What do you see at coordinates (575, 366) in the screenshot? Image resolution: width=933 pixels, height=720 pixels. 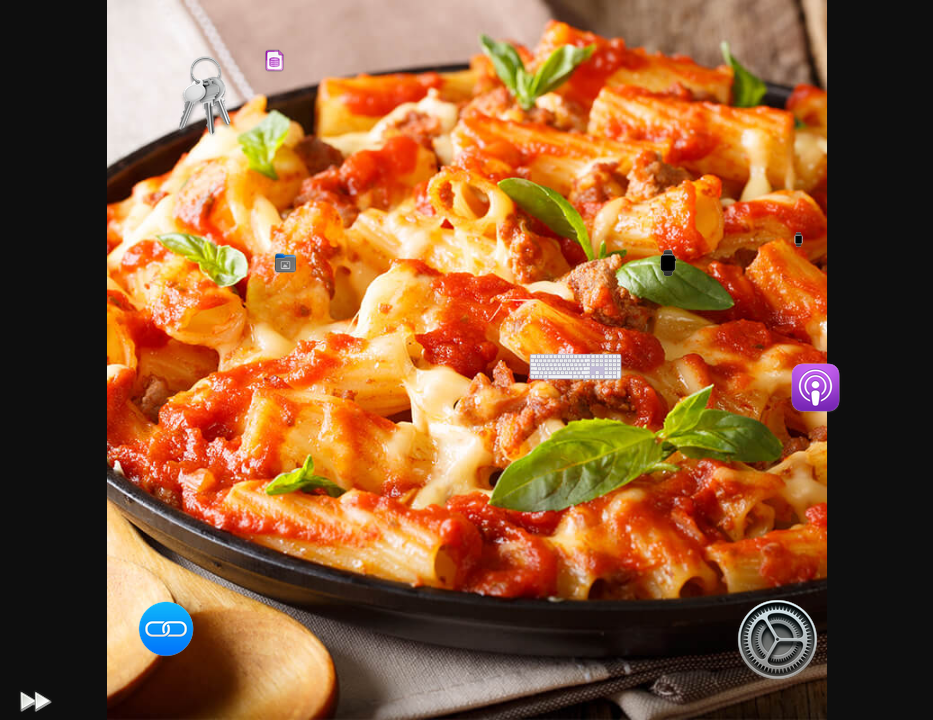 I see `connect a bluetooth keyboard` at bounding box center [575, 366].